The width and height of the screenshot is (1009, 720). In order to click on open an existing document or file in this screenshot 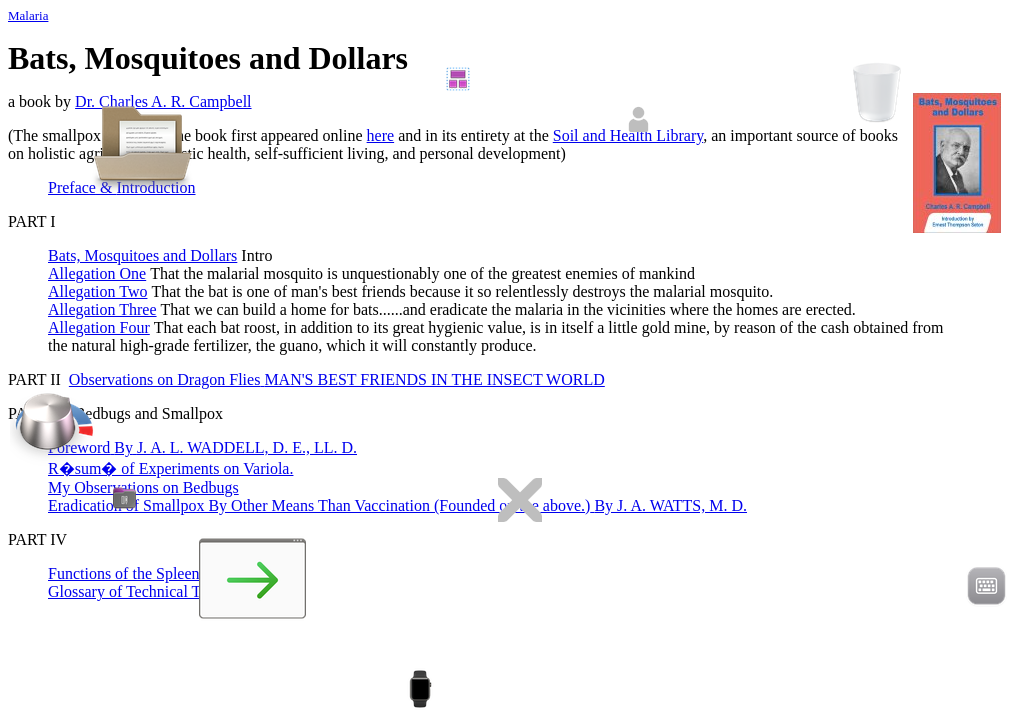, I will do `click(142, 148)`.